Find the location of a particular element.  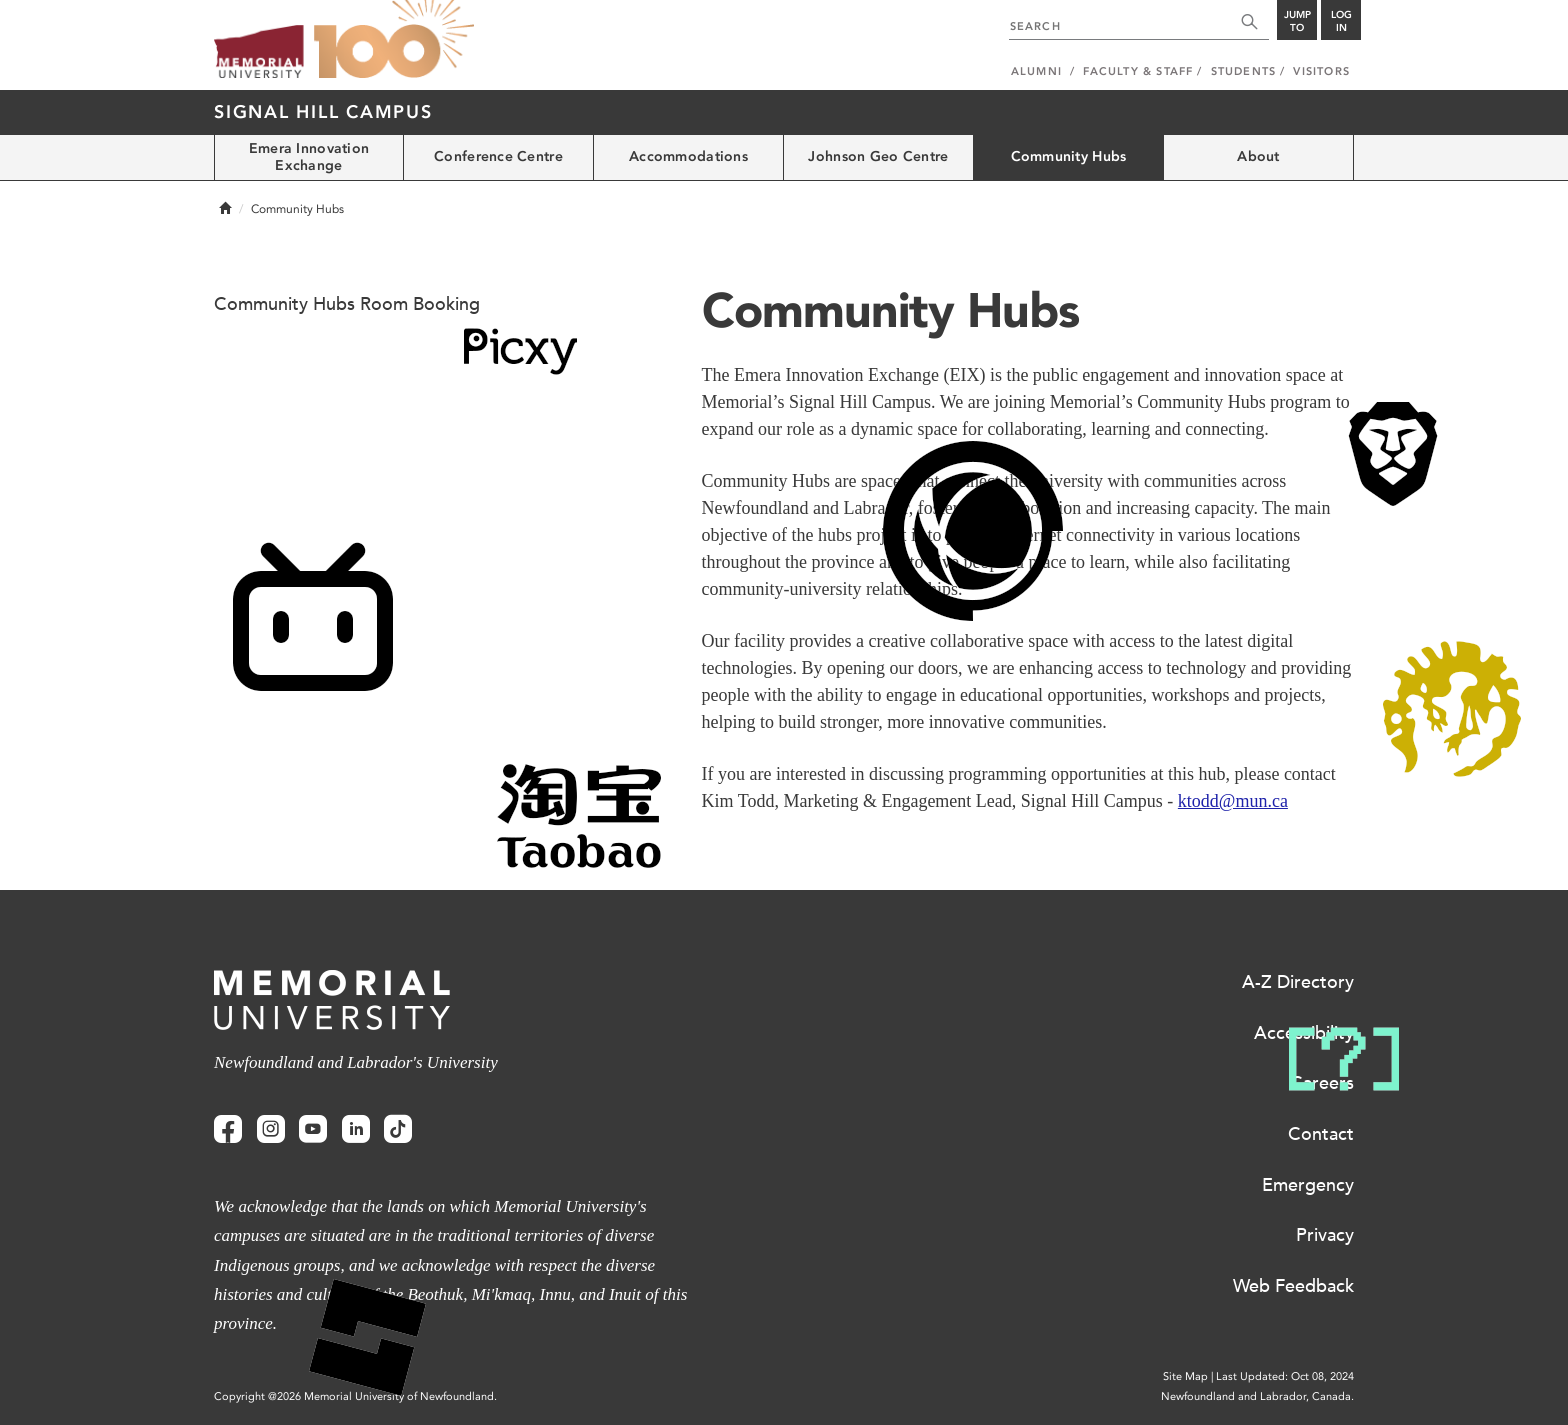

open the Taobao shopping app is located at coordinates (579, 816).